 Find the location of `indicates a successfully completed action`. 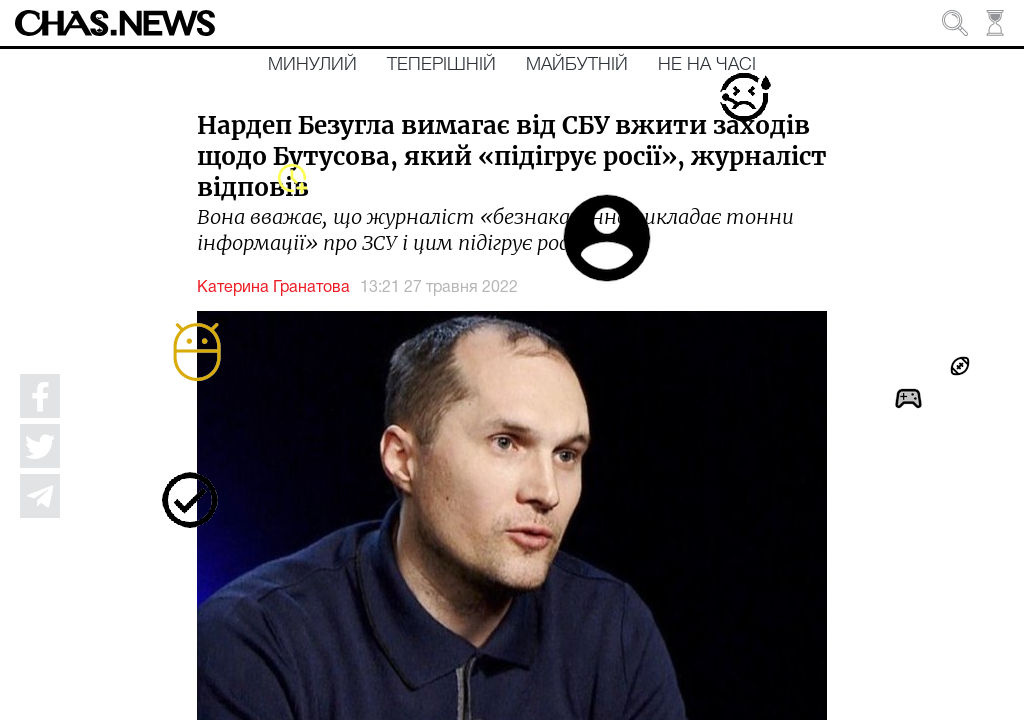

indicates a successfully completed action is located at coordinates (190, 500).